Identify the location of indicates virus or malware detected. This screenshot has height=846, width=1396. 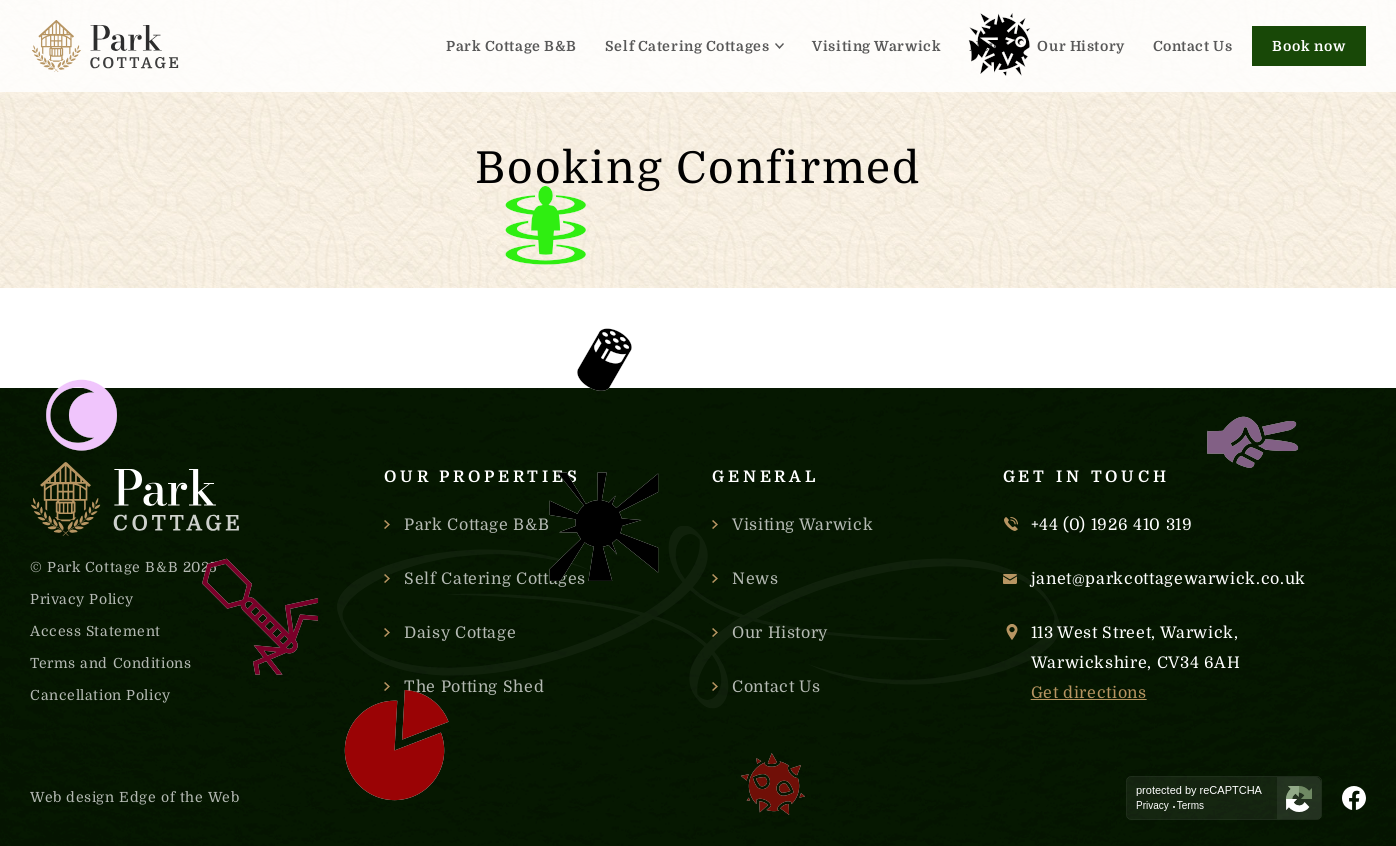
(259, 616).